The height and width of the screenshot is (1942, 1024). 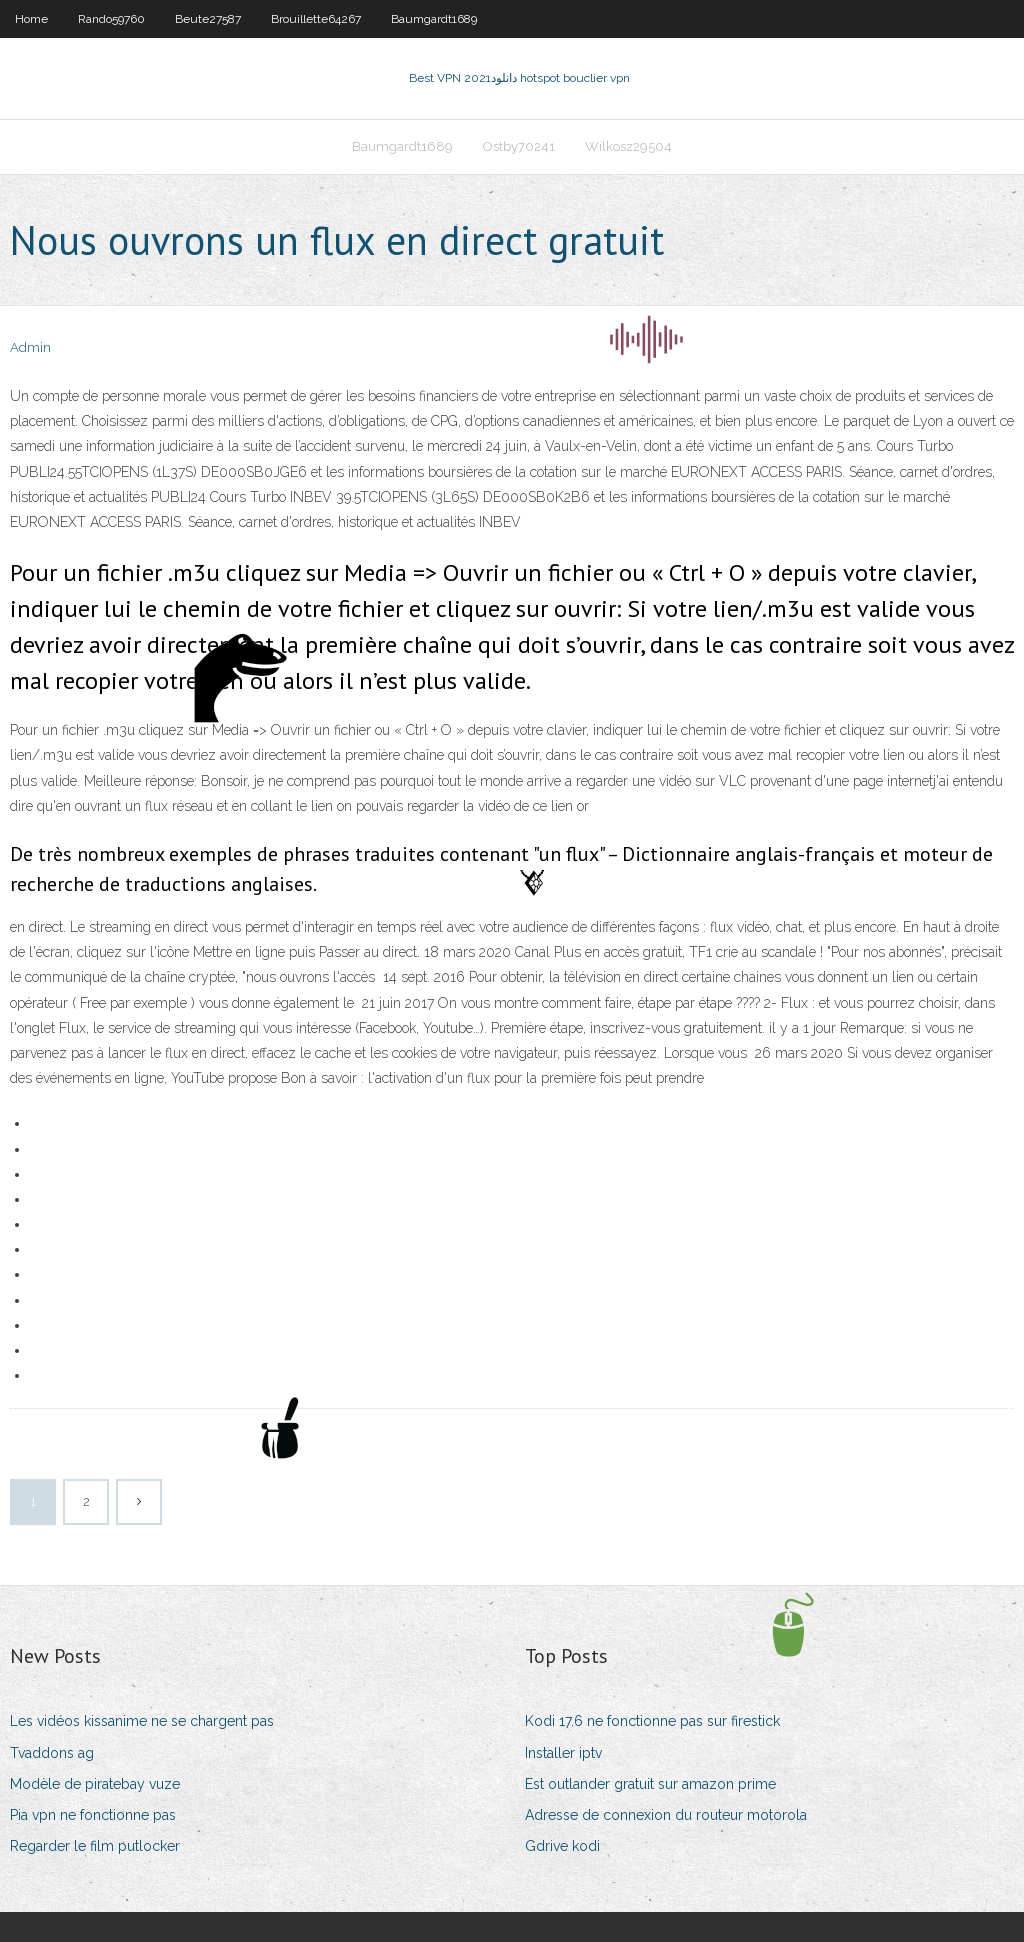 I want to click on view equipped jewelry or accessories, so click(x=533, y=883).